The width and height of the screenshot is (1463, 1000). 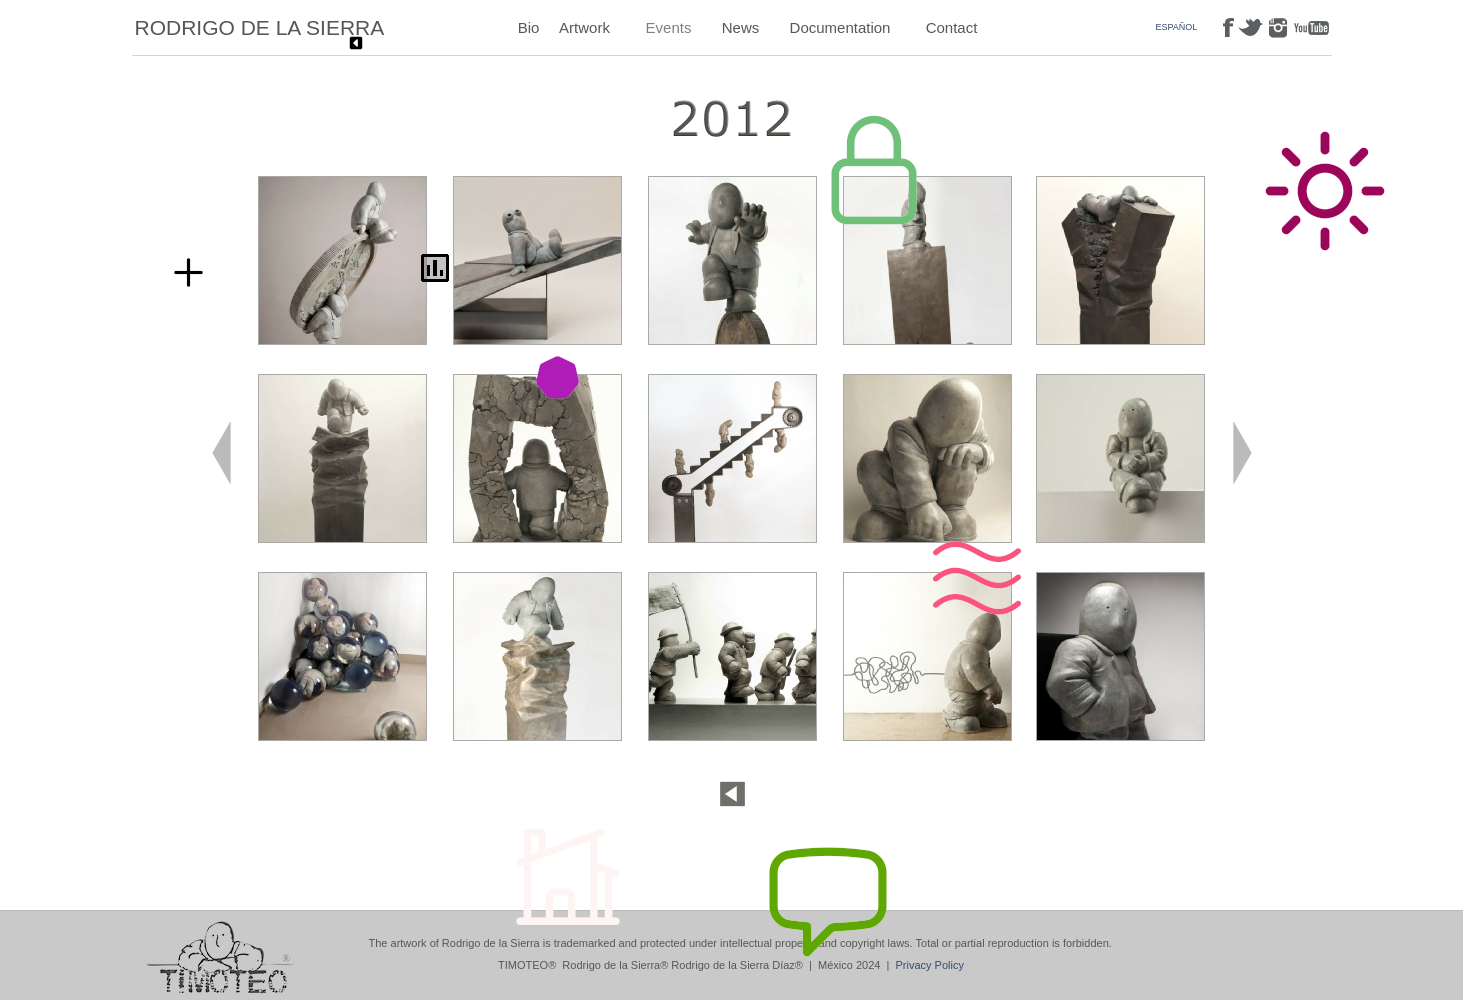 What do you see at coordinates (874, 170) in the screenshot?
I see `indicates a locked or secured item` at bounding box center [874, 170].